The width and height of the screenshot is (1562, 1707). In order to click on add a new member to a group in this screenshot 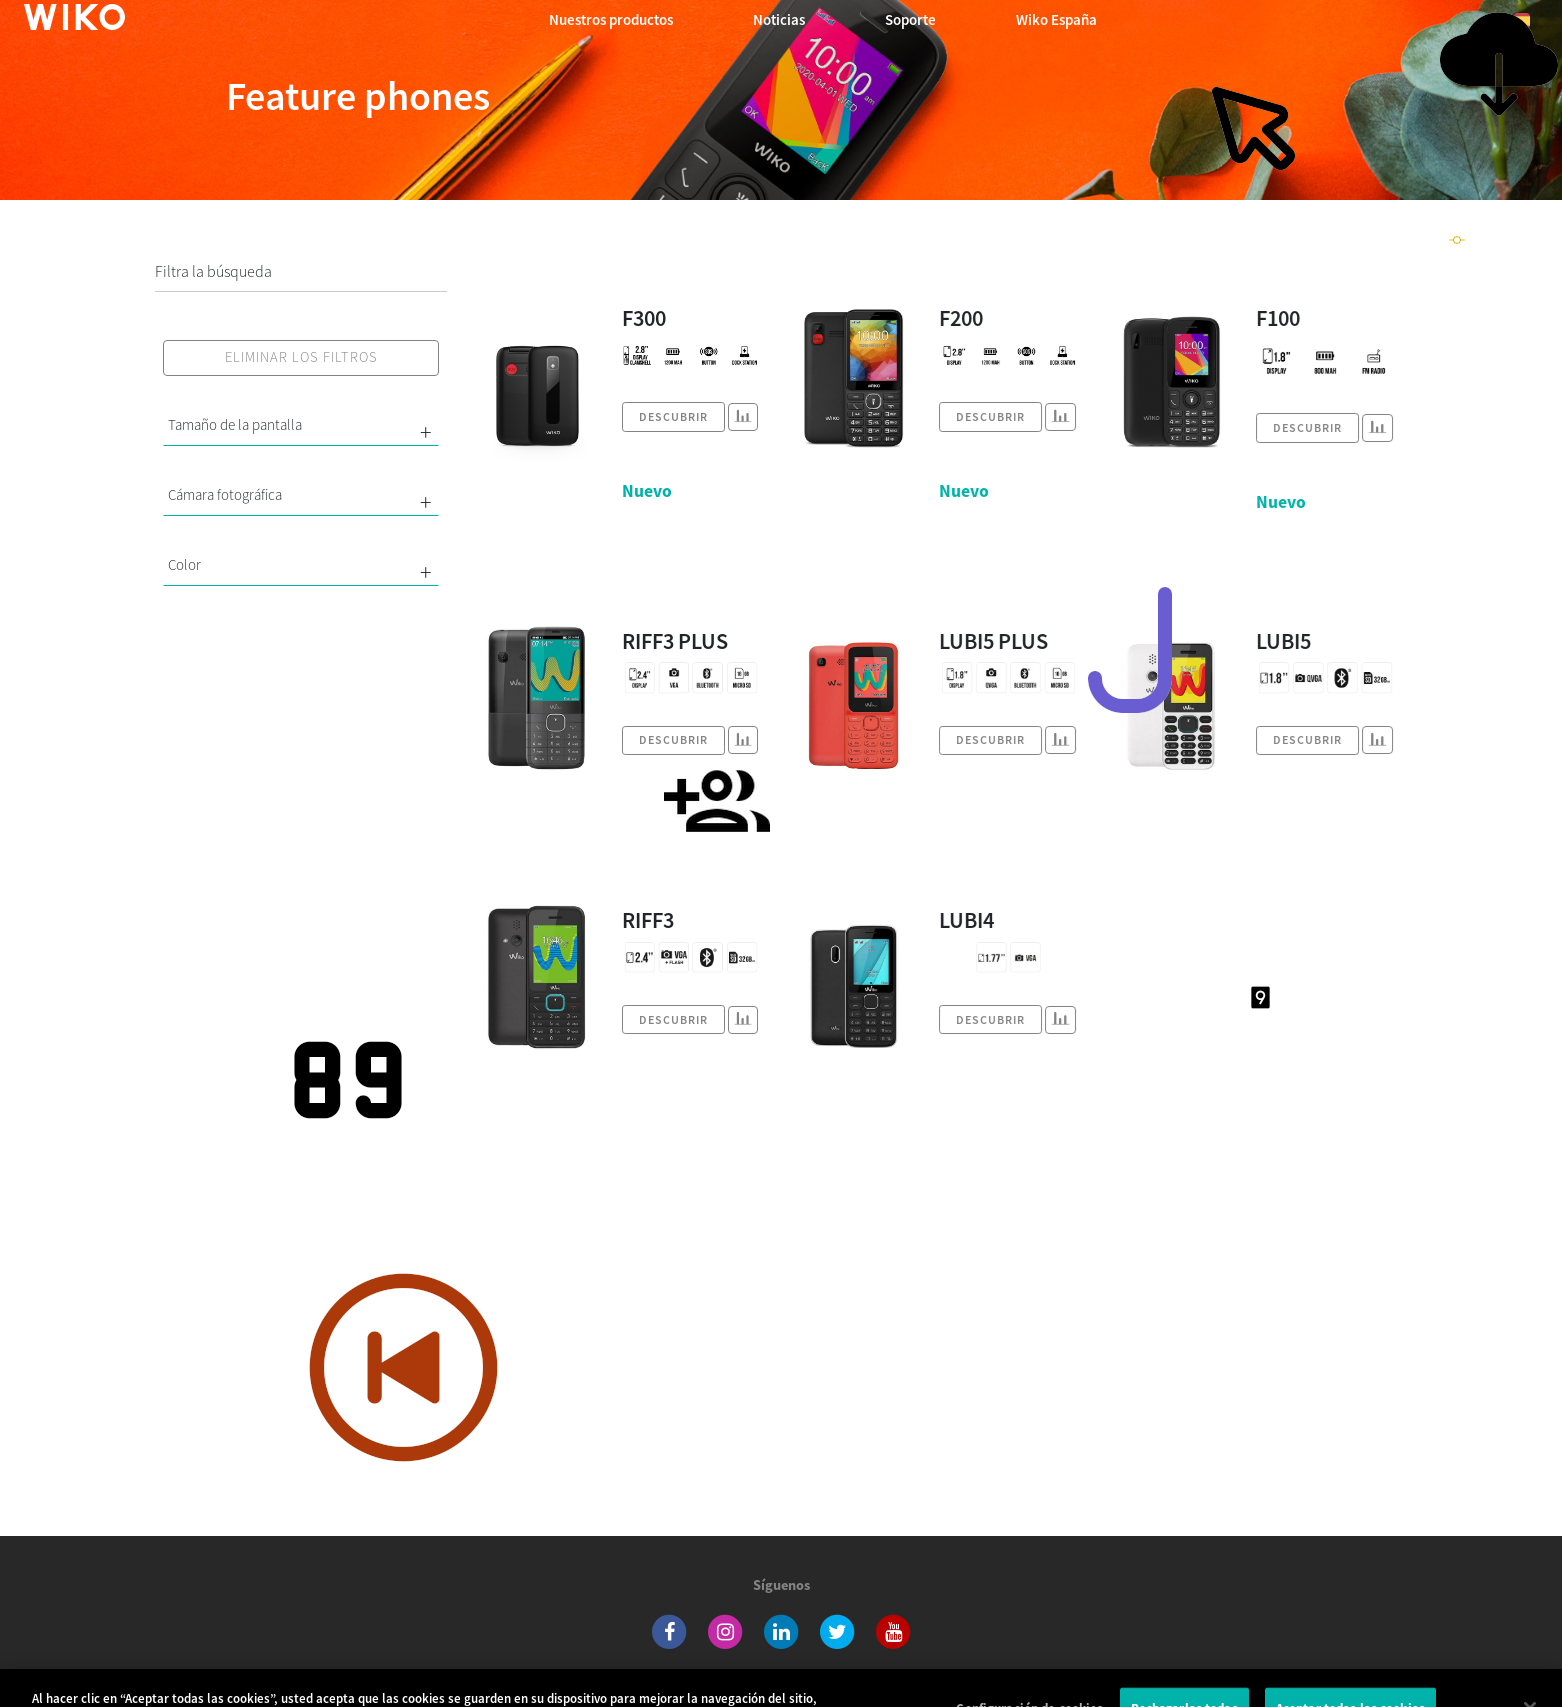, I will do `click(717, 801)`.